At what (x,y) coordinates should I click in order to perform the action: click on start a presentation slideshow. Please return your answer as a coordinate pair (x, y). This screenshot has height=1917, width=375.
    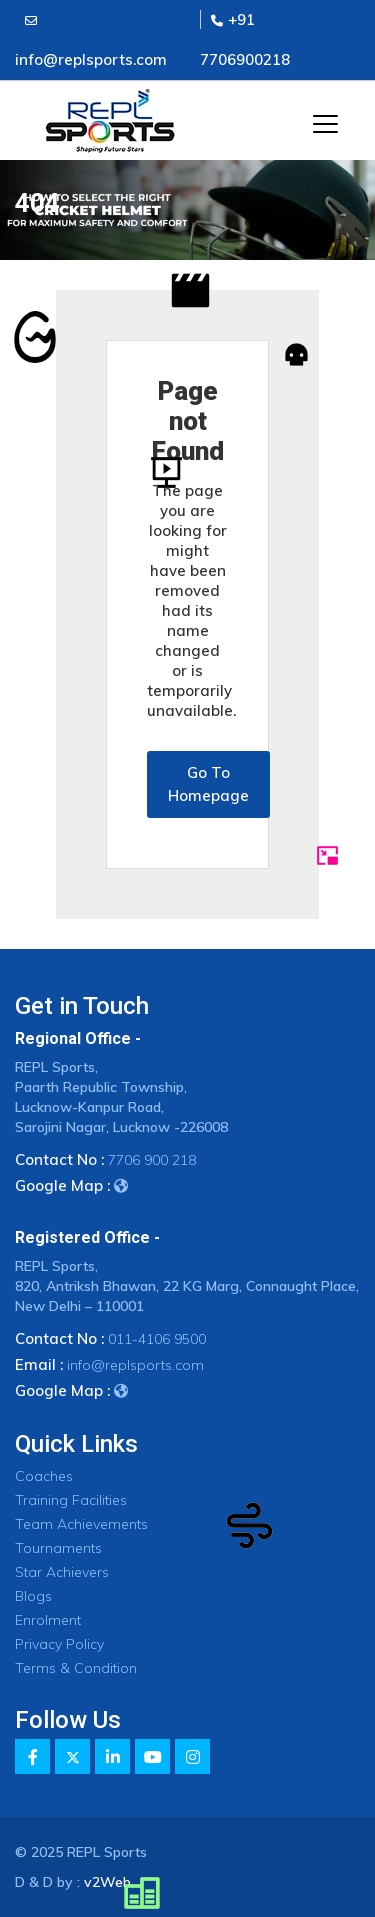
    Looking at the image, I should click on (166, 472).